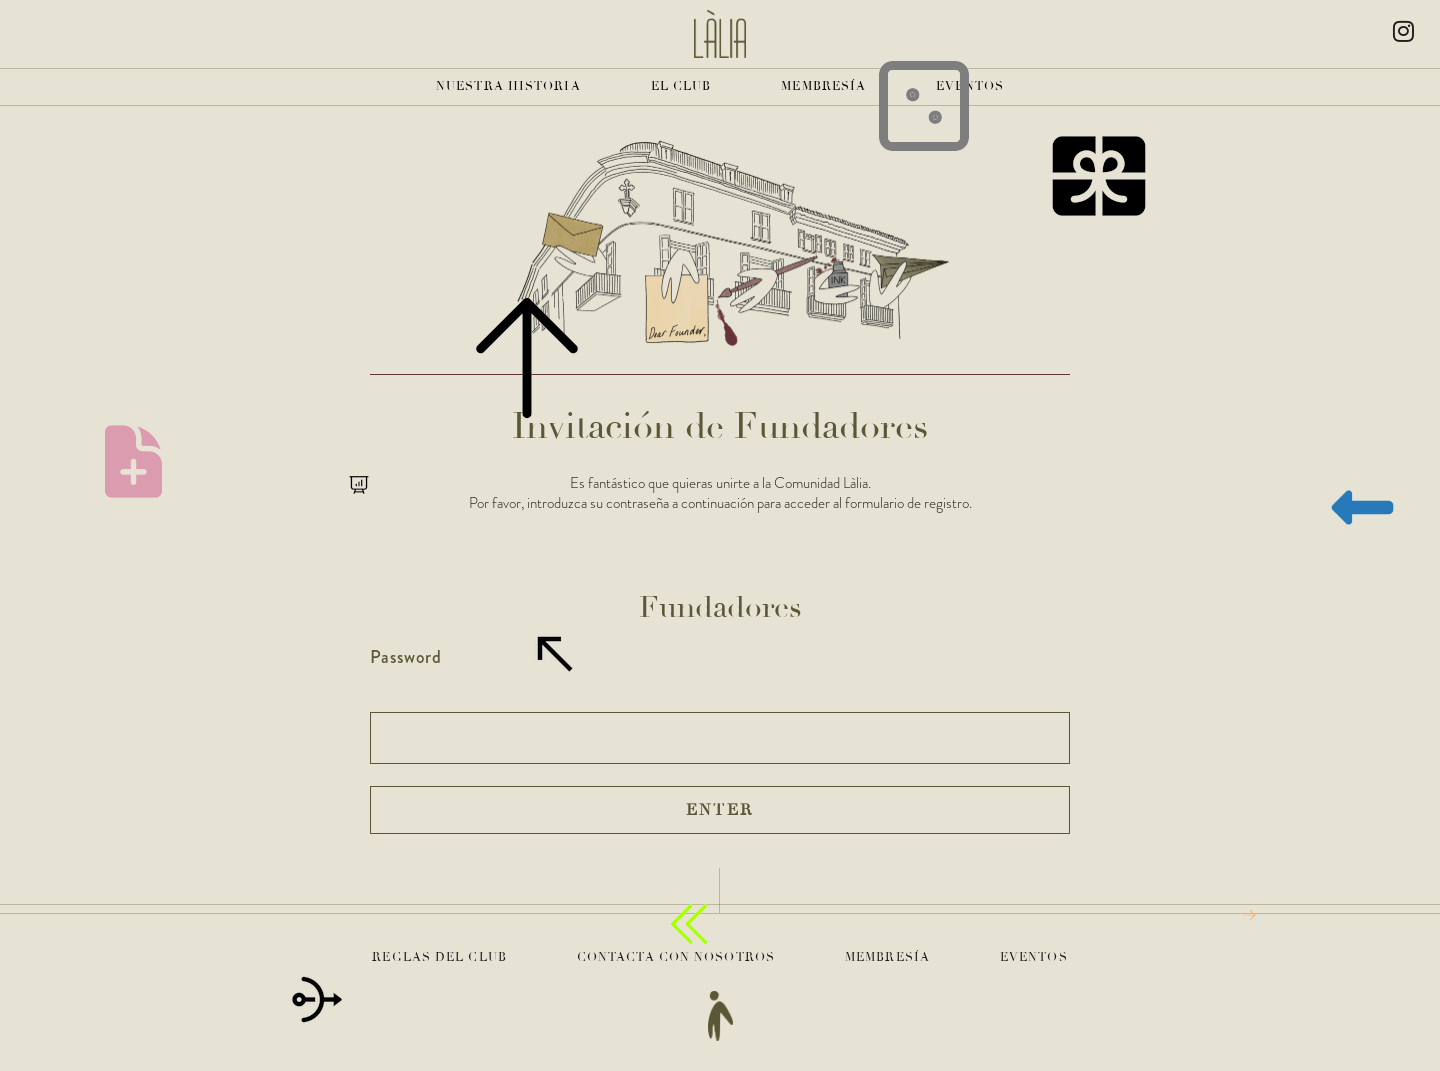 The height and width of the screenshot is (1071, 1440). I want to click on navigate to the next item or page, so click(1249, 915).